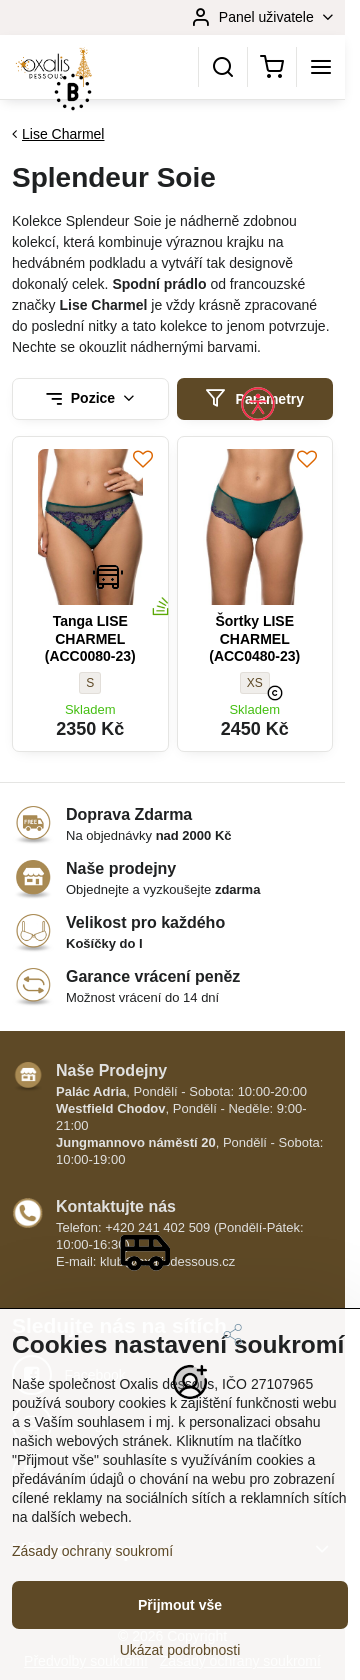 The height and width of the screenshot is (1680, 360). What do you see at coordinates (233, 1334) in the screenshot?
I see `share content to social networks` at bounding box center [233, 1334].